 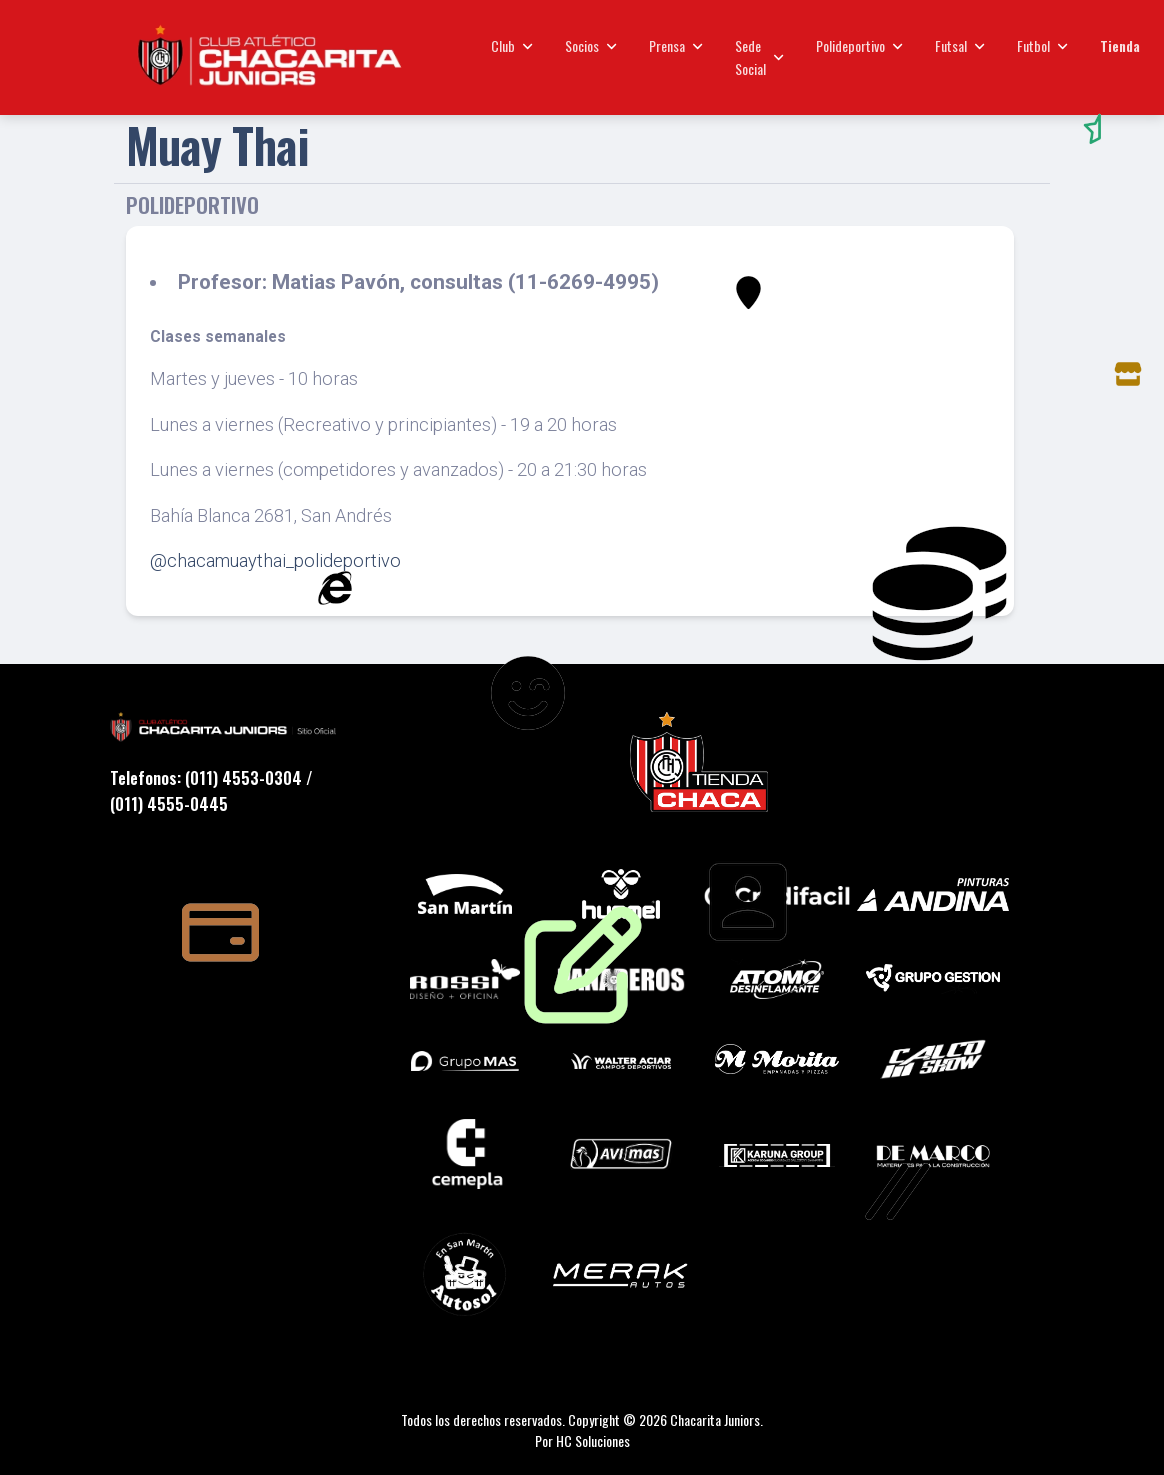 What do you see at coordinates (939, 593) in the screenshot?
I see `view your coin balance or currency` at bounding box center [939, 593].